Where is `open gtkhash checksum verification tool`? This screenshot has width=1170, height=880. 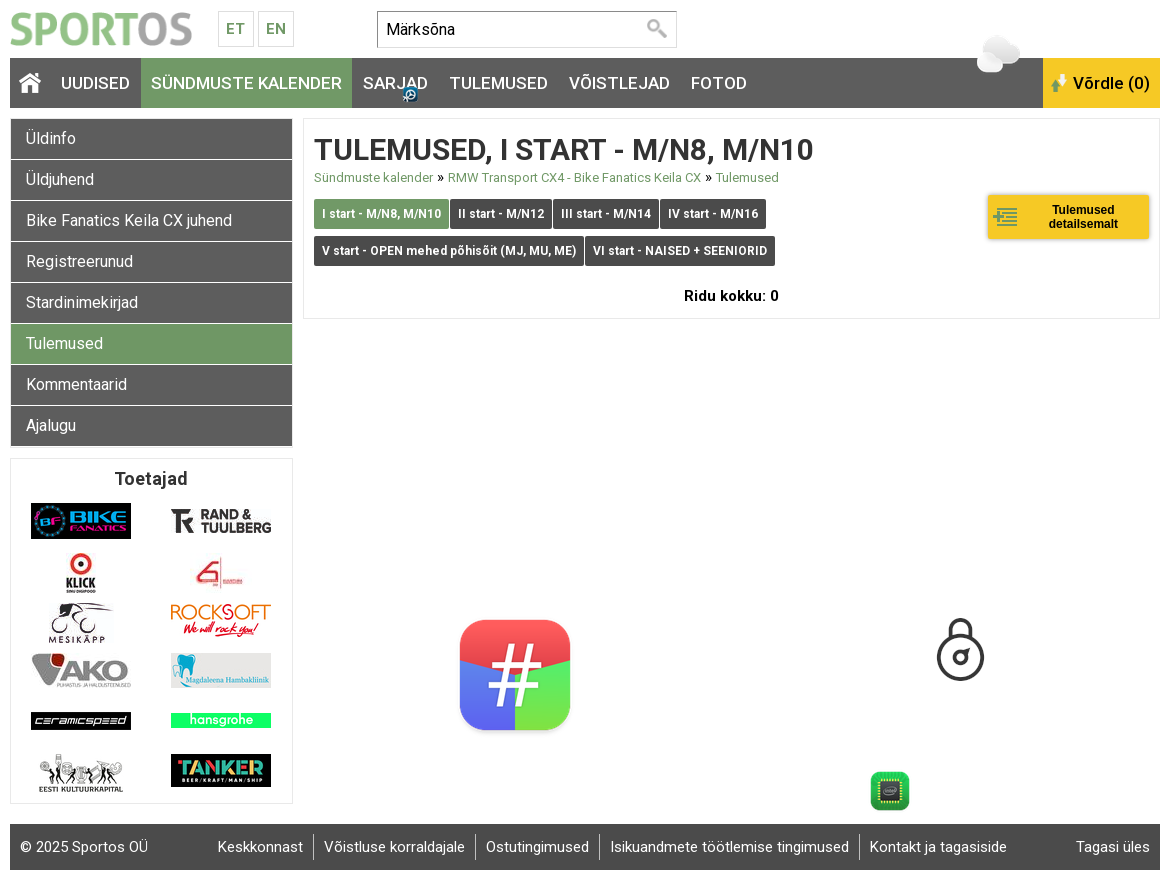 open gtkhash checksum verification tool is located at coordinates (515, 675).